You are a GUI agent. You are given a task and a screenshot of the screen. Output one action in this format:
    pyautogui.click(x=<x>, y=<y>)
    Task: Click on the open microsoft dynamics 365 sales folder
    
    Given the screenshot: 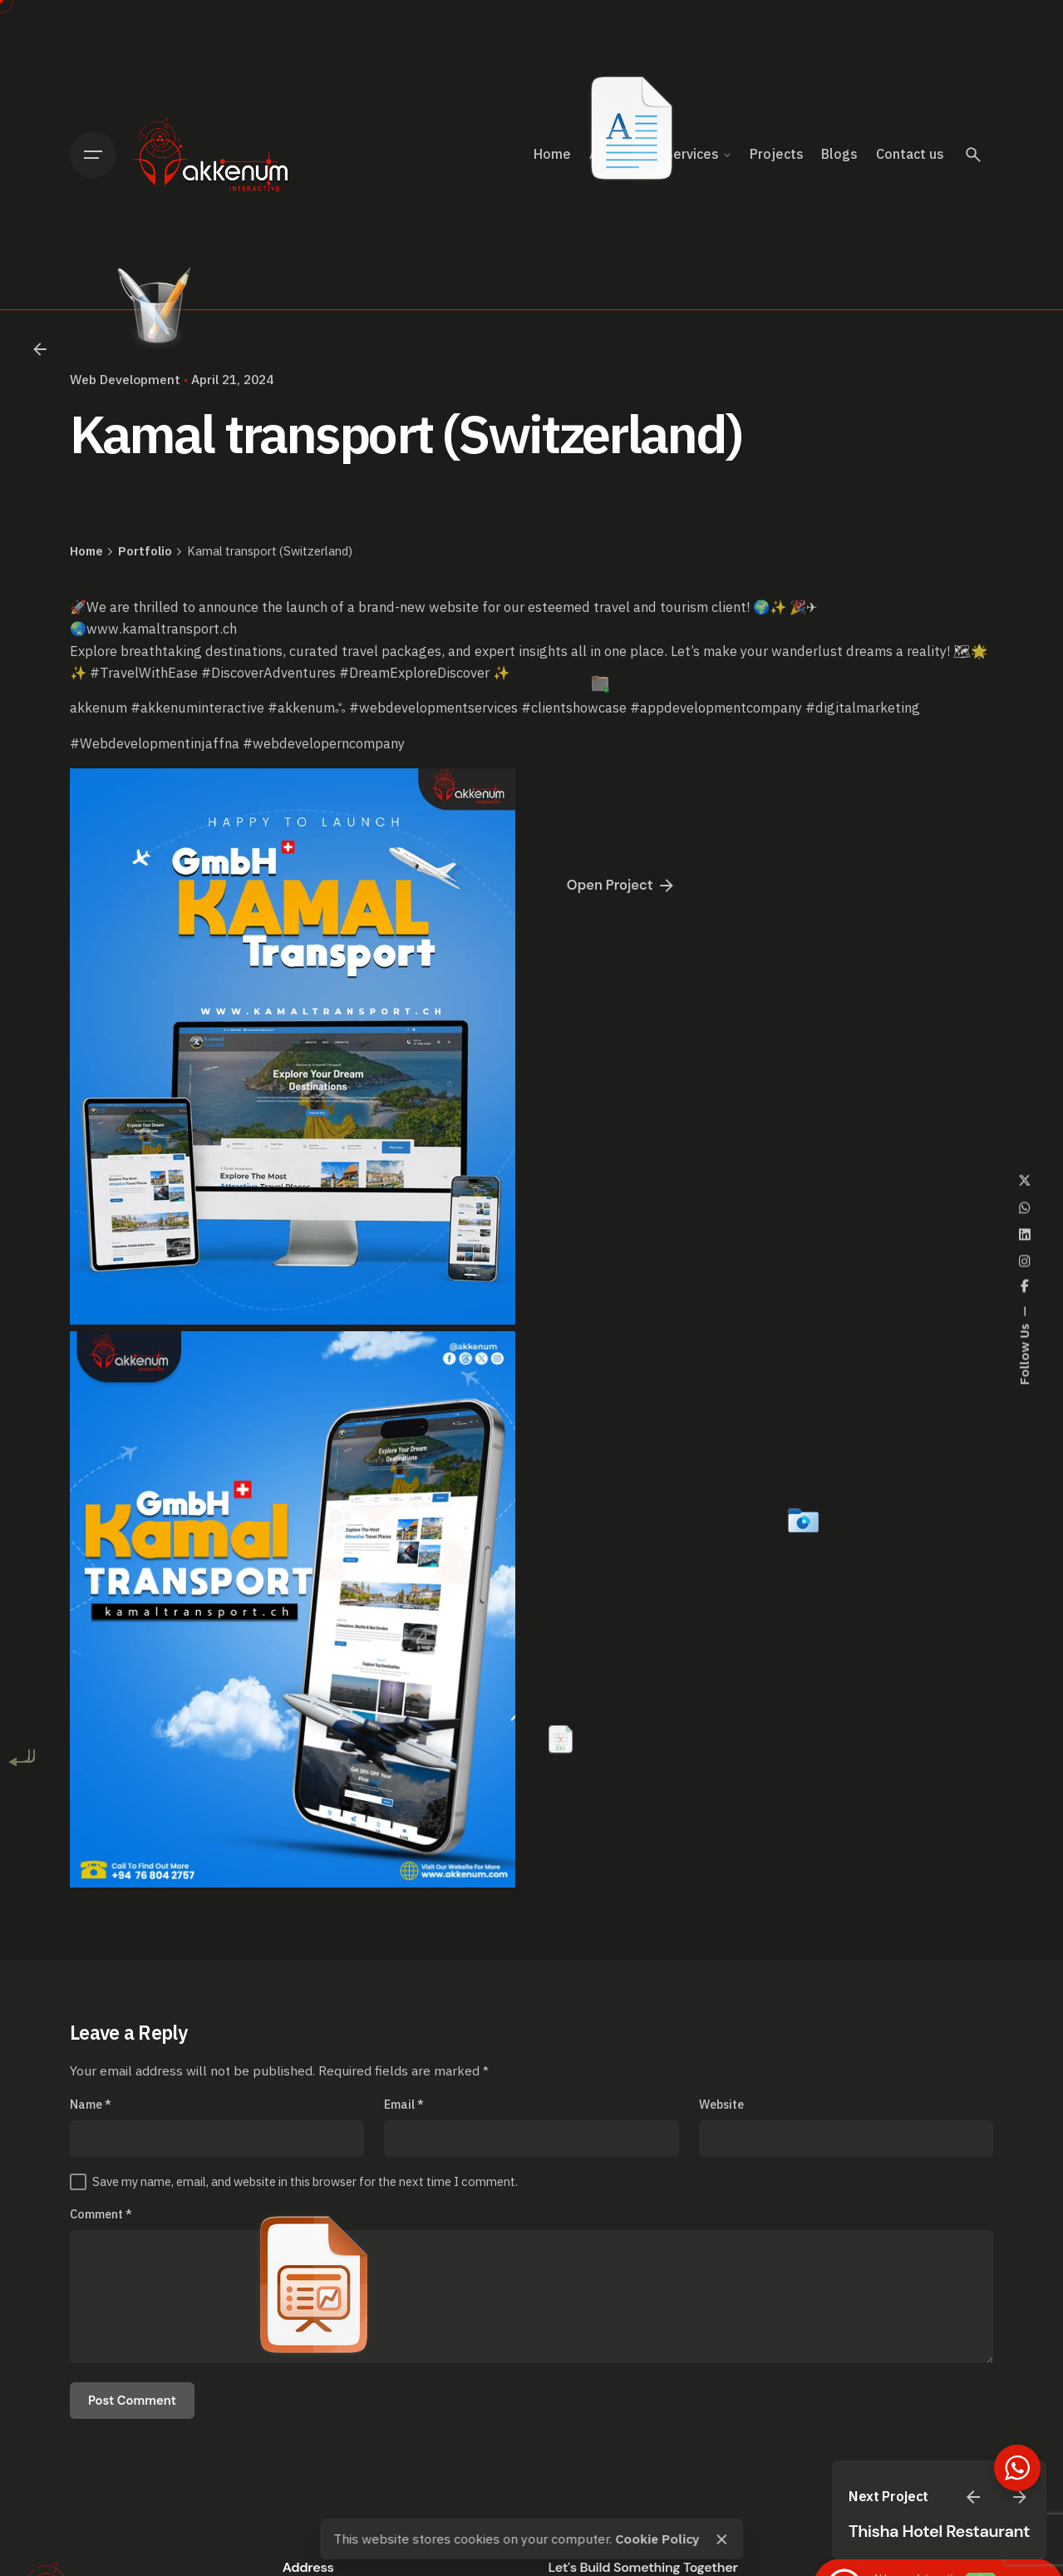 What is the action you would take?
    pyautogui.click(x=803, y=1521)
    